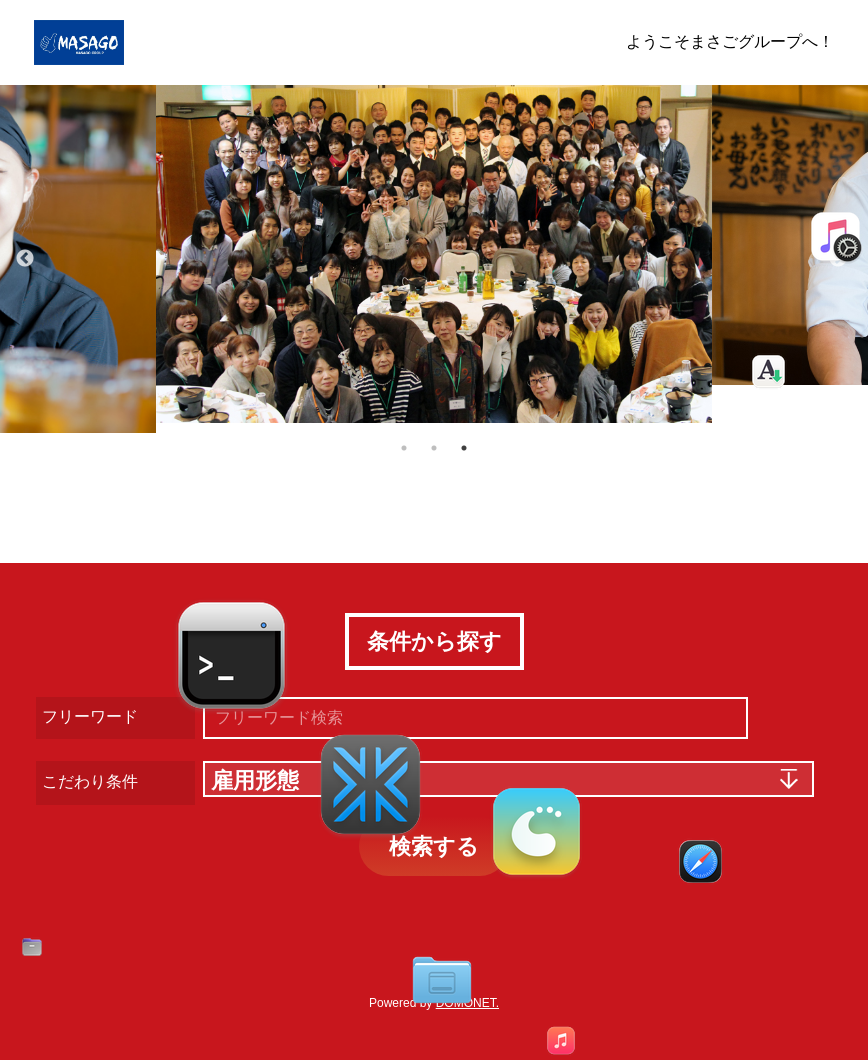 The height and width of the screenshot is (1060, 868). I want to click on open audio or music playback settings, so click(835, 236).